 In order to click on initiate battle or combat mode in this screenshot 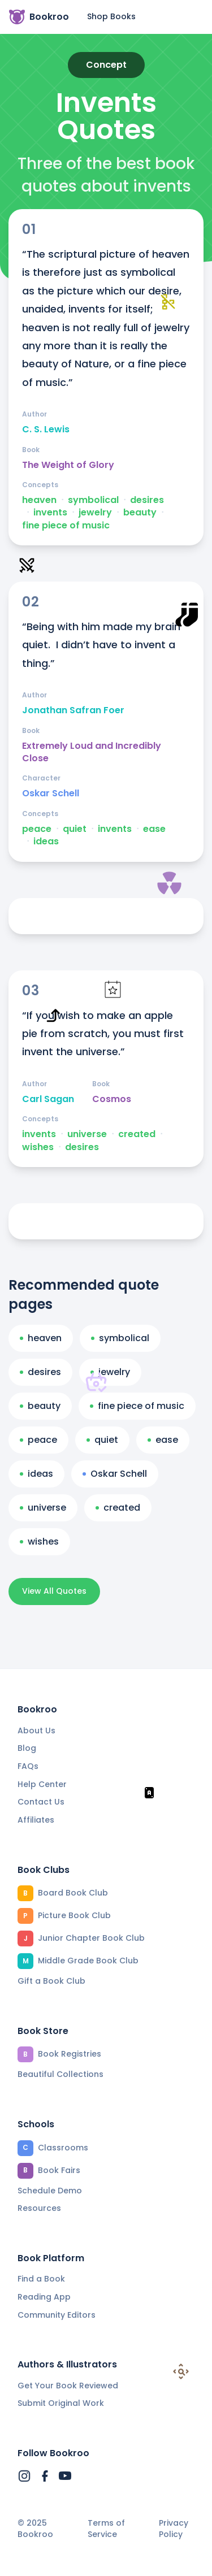, I will do `click(27, 565)`.